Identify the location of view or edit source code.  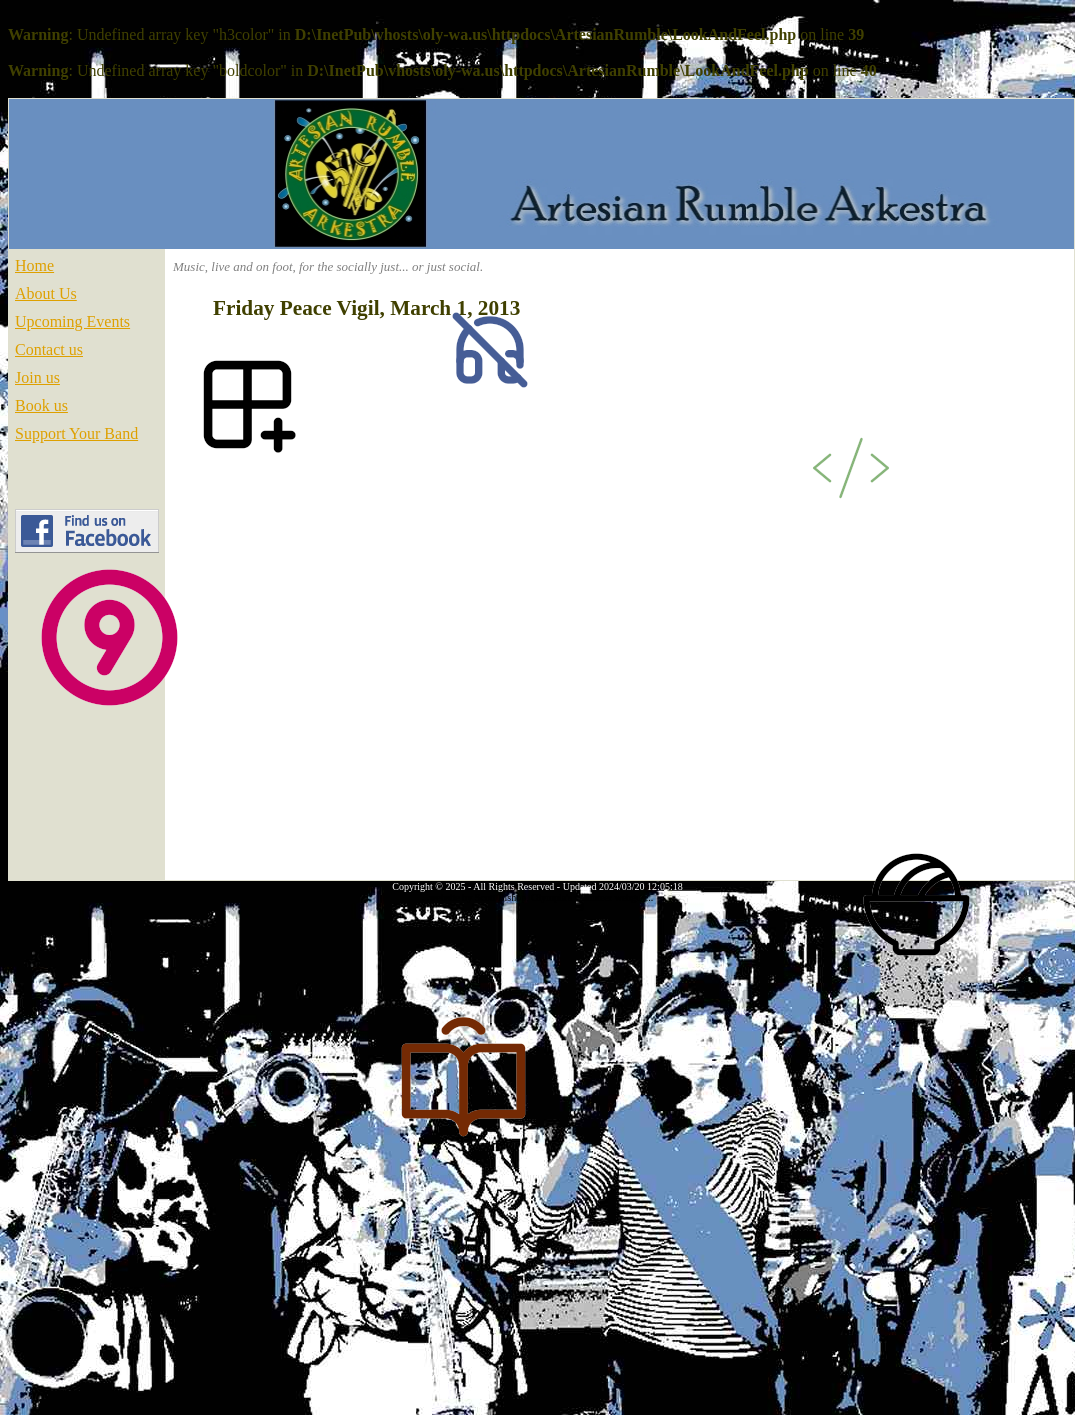
(851, 468).